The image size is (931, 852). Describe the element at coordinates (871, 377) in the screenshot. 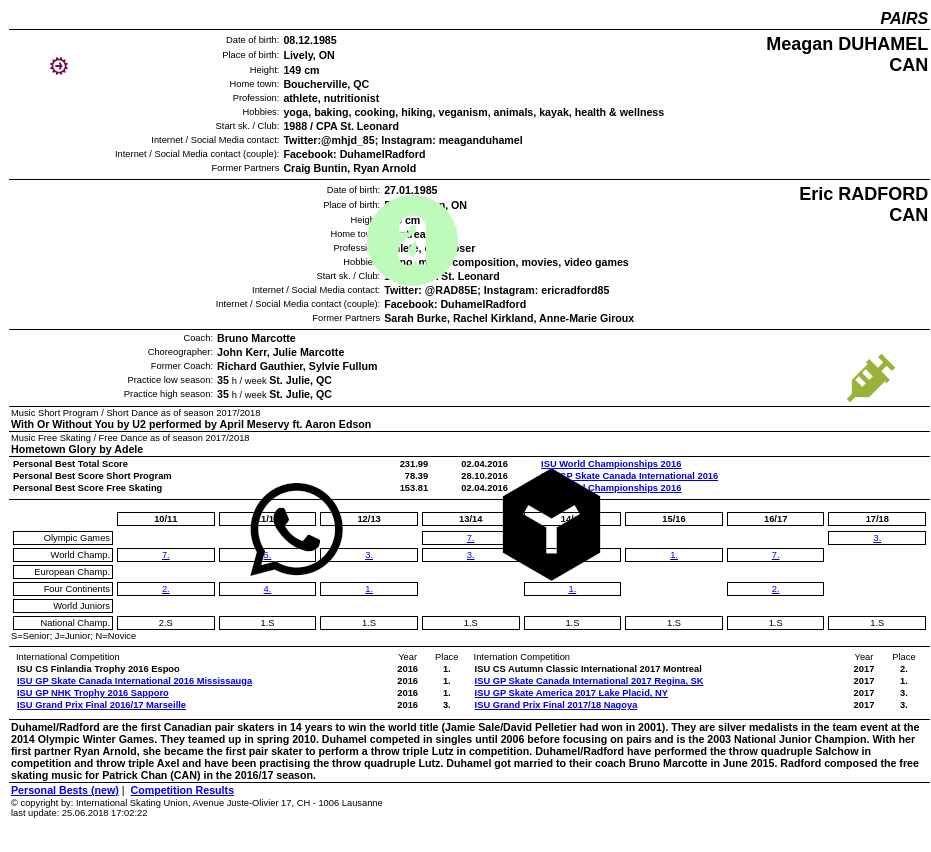

I see `access medical or vaccination records` at that location.